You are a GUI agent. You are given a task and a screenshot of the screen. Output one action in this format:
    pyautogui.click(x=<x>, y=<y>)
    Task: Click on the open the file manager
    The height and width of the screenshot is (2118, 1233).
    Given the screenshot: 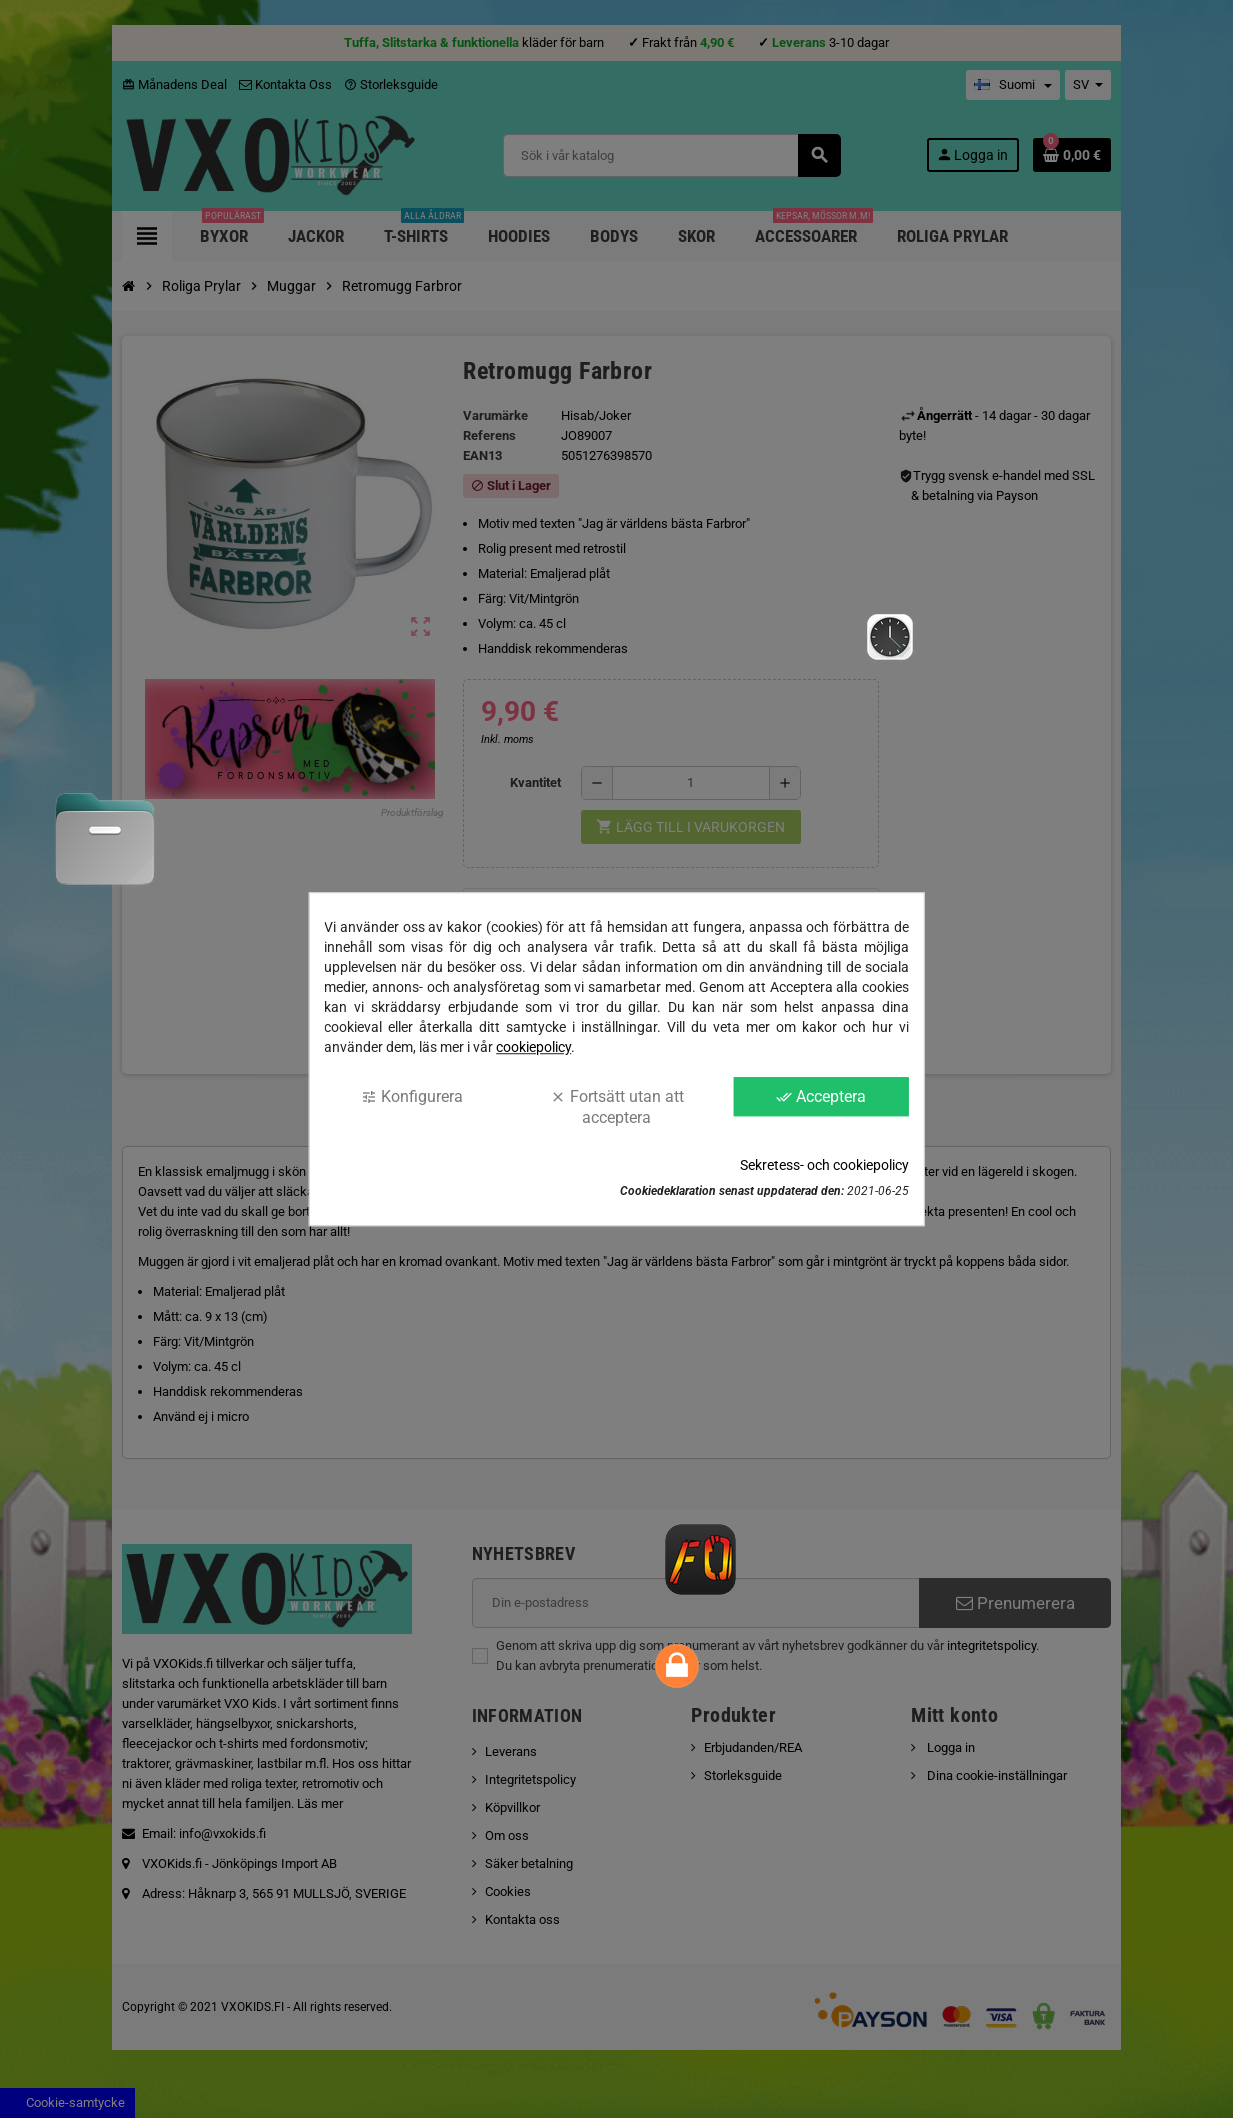 What is the action you would take?
    pyautogui.click(x=105, y=839)
    